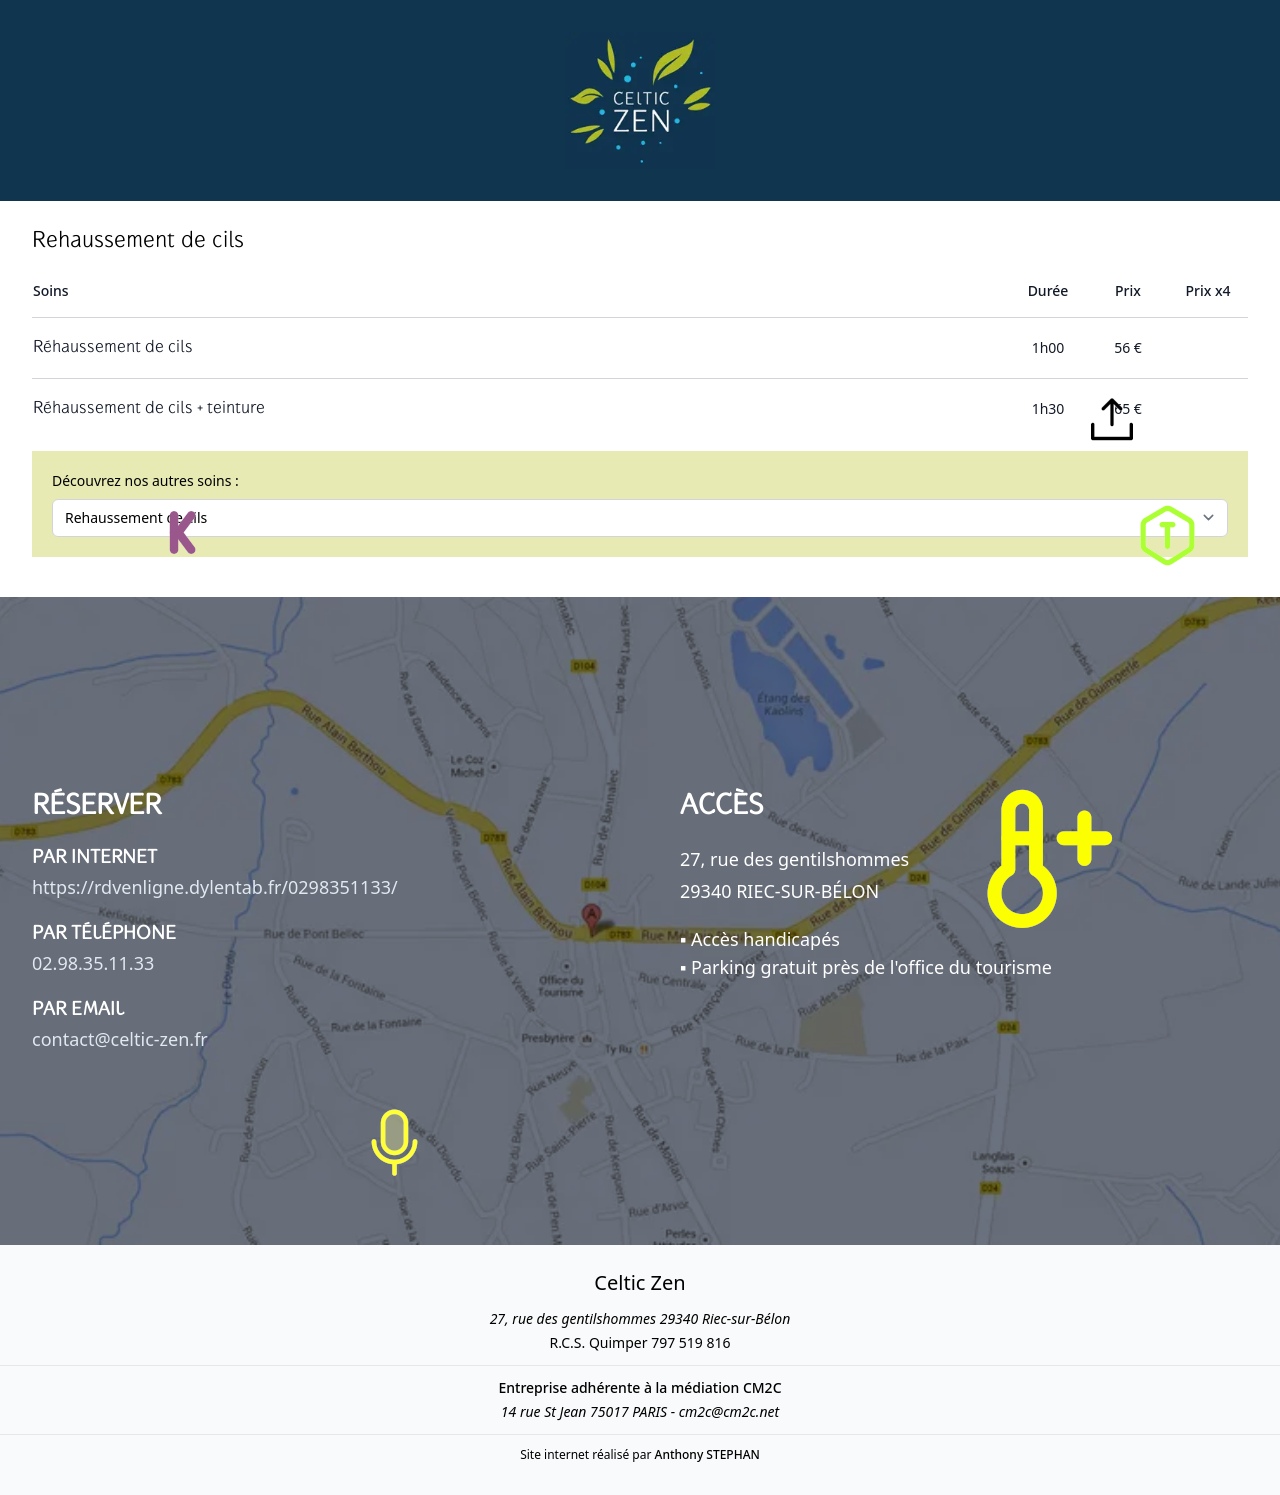 The height and width of the screenshot is (1495, 1280). I want to click on indicates items starting with the letter K, so click(180, 532).